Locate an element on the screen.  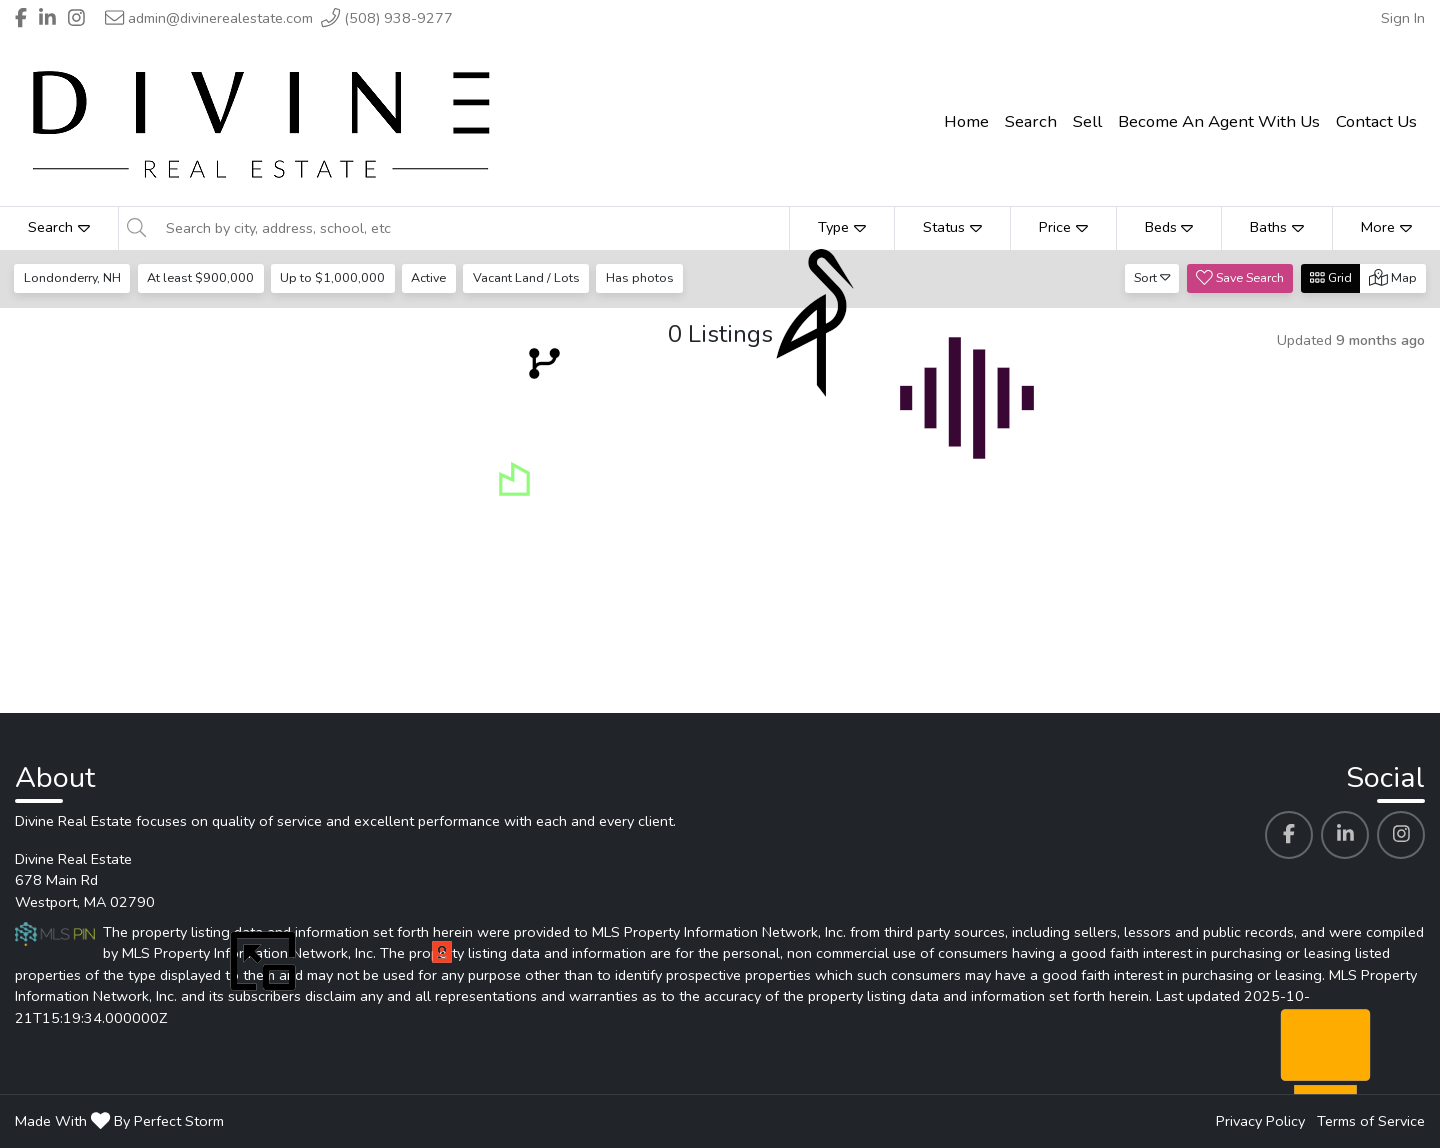
minio object storage service logo is located at coordinates (815, 323).